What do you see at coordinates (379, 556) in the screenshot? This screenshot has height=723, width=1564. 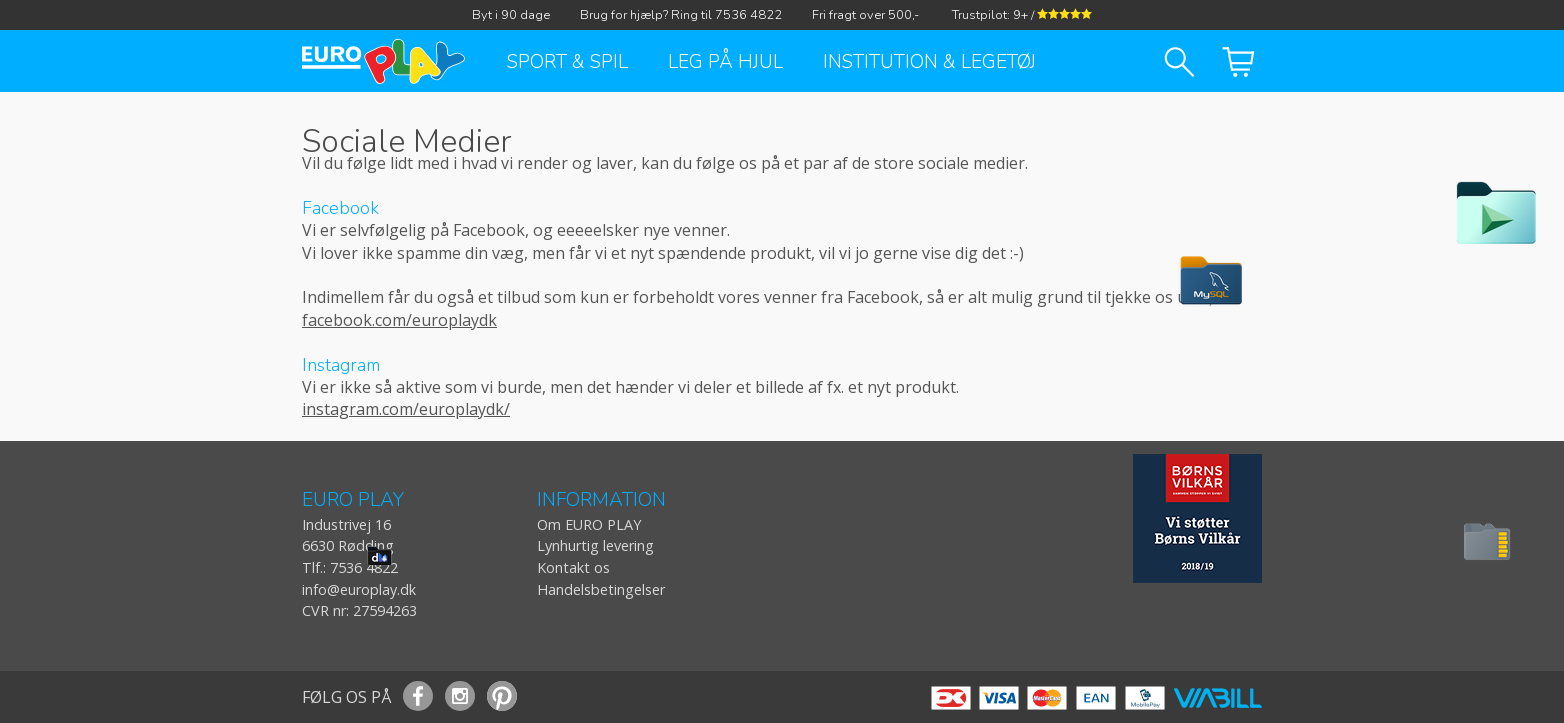 I see `open deemix music downloads folder` at bounding box center [379, 556].